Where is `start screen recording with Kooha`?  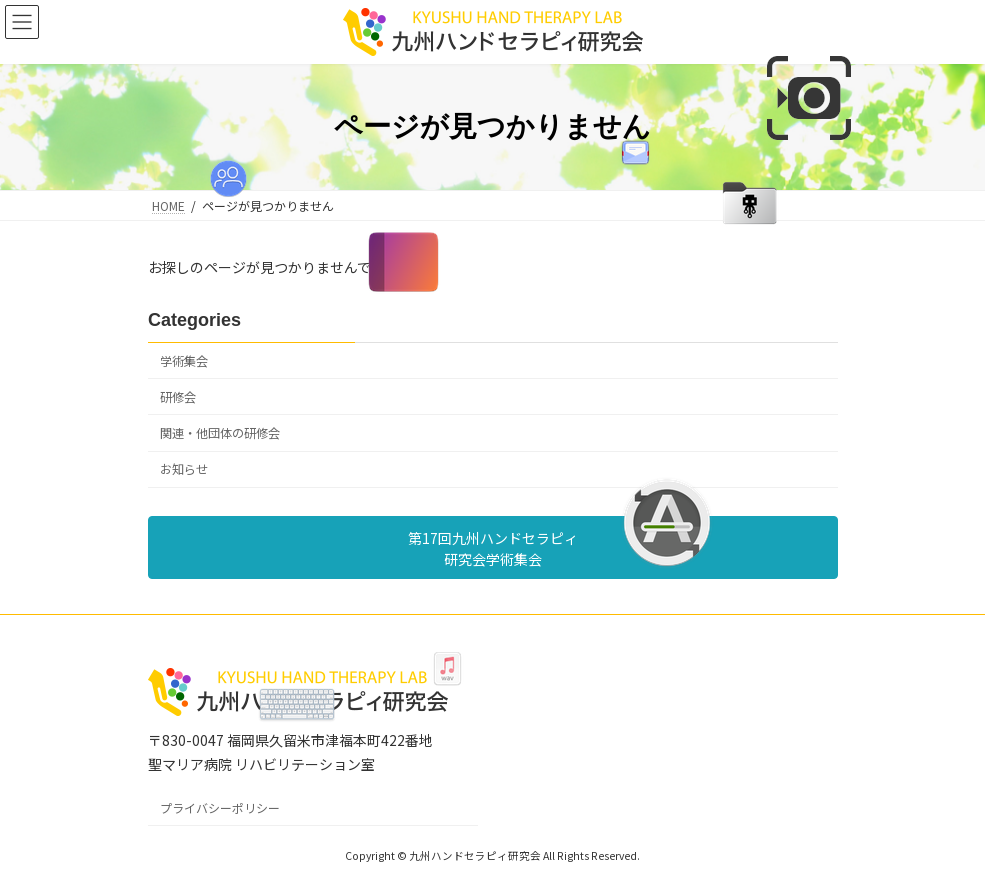 start screen recording with Kooha is located at coordinates (809, 98).